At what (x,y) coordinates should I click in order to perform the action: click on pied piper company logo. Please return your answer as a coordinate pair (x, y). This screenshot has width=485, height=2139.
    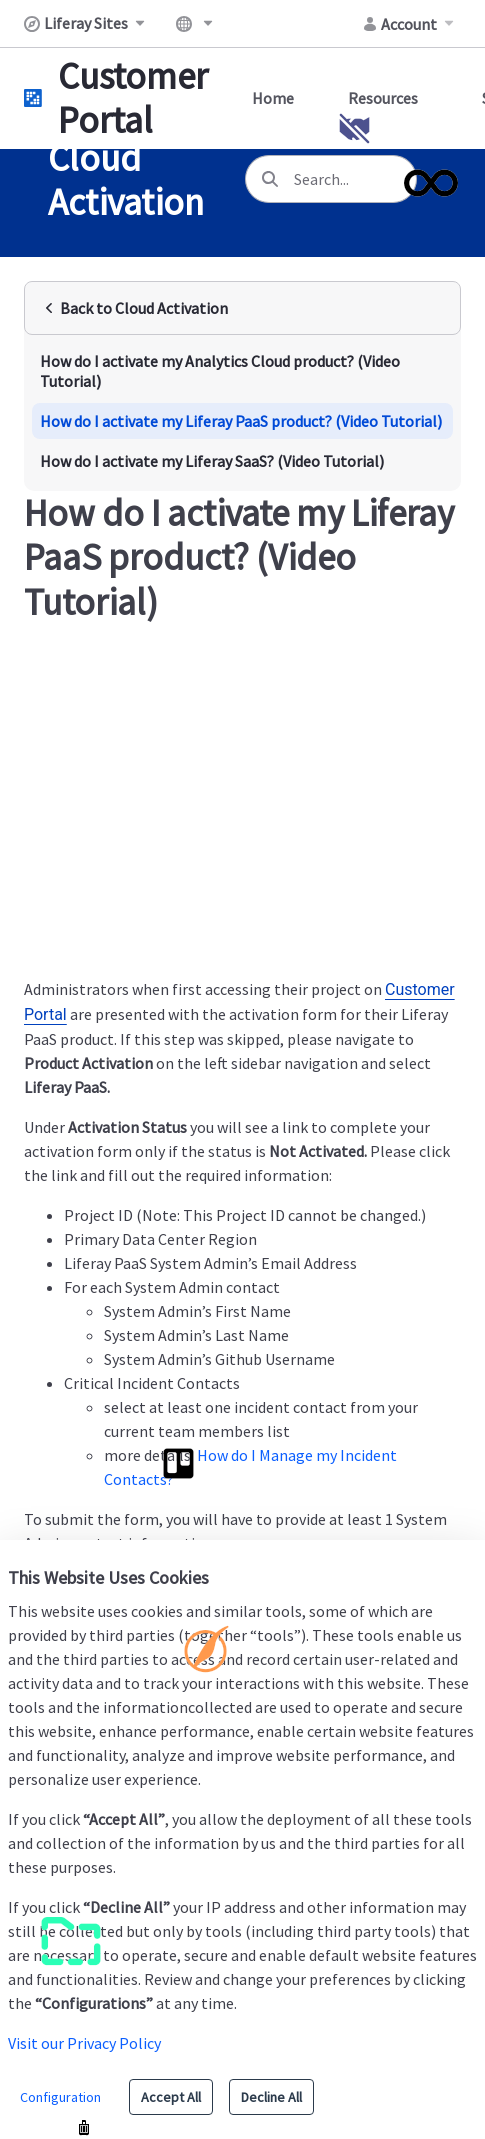
    Looking at the image, I should click on (205, 1649).